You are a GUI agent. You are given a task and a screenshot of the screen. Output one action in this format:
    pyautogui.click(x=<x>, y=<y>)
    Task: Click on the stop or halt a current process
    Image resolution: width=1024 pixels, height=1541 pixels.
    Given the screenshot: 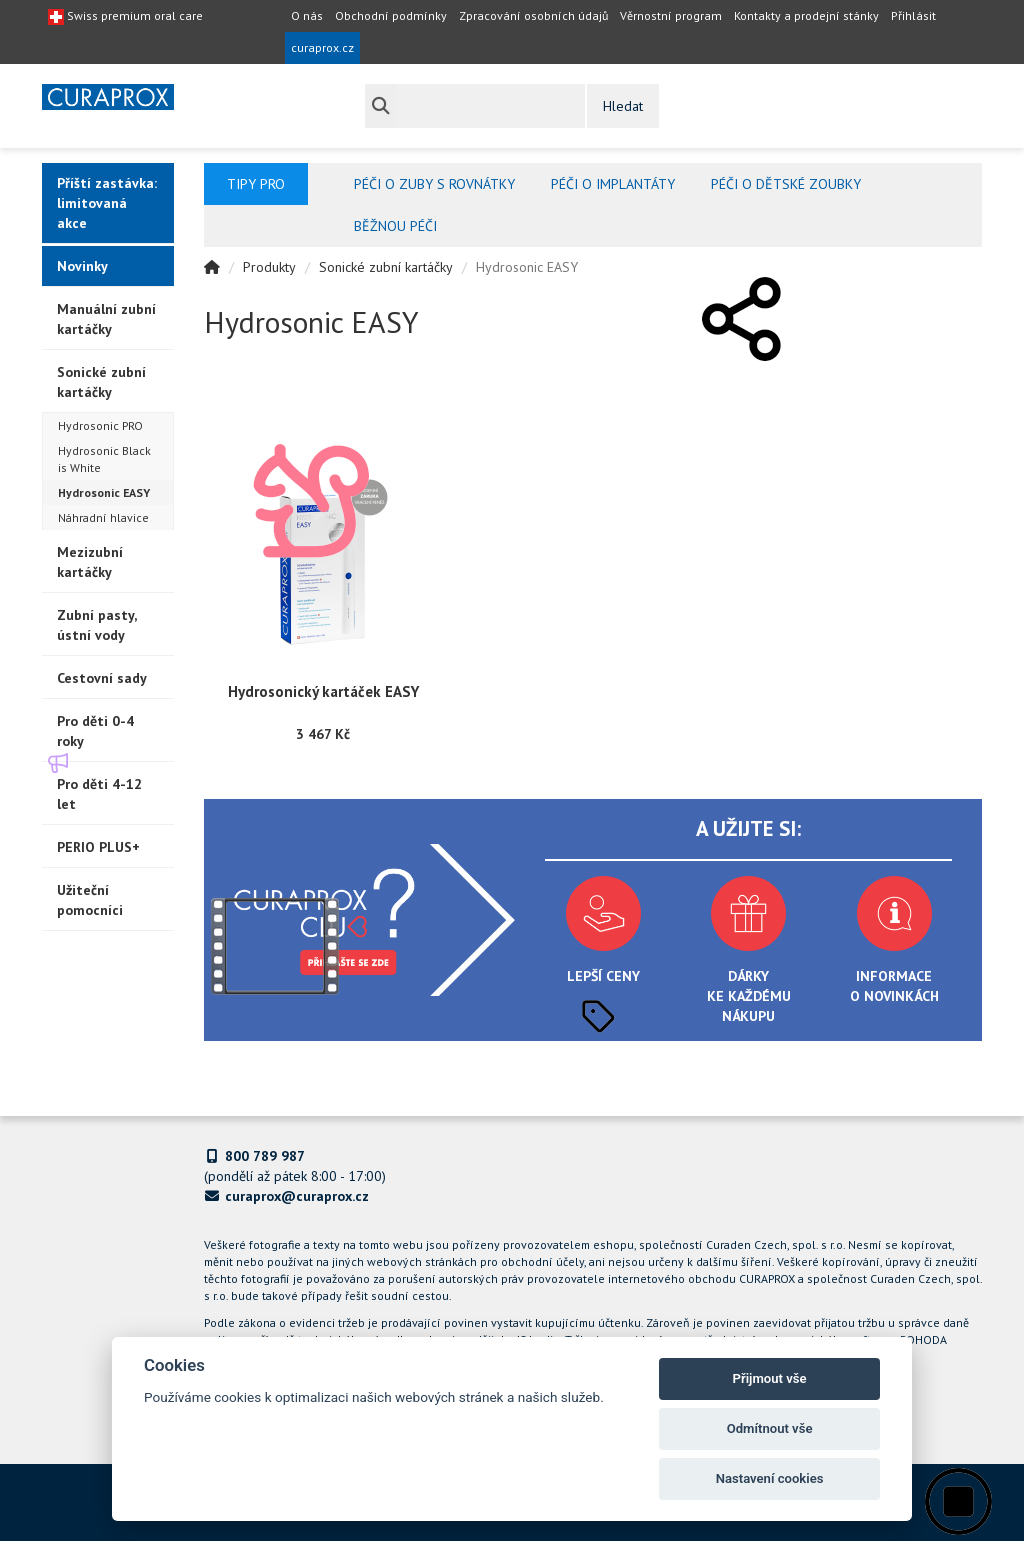 What is the action you would take?
    pyautogui.click(x=958, y=1501)
    